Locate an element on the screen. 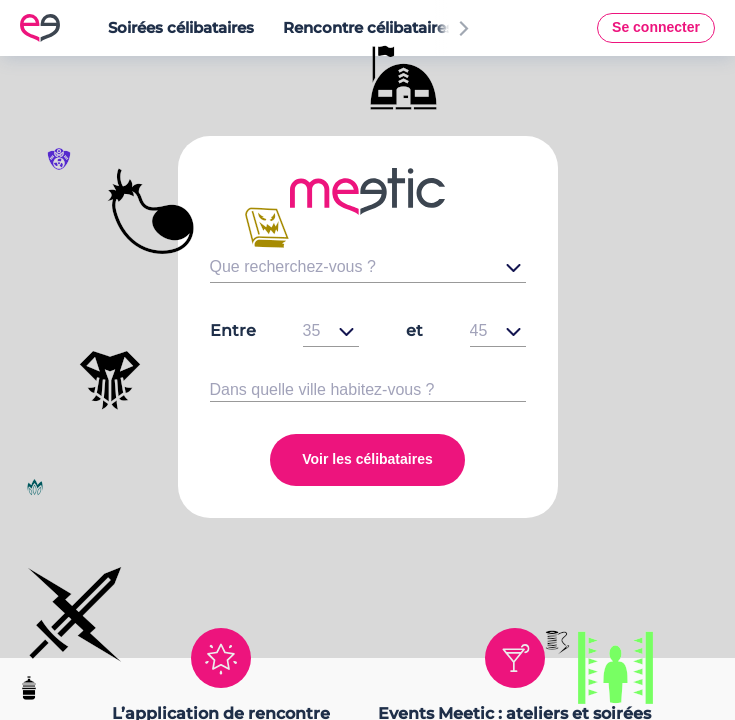 This screenshot has width=735, height=720. access military barracks or troop housing is located at coordinates (403, 78).